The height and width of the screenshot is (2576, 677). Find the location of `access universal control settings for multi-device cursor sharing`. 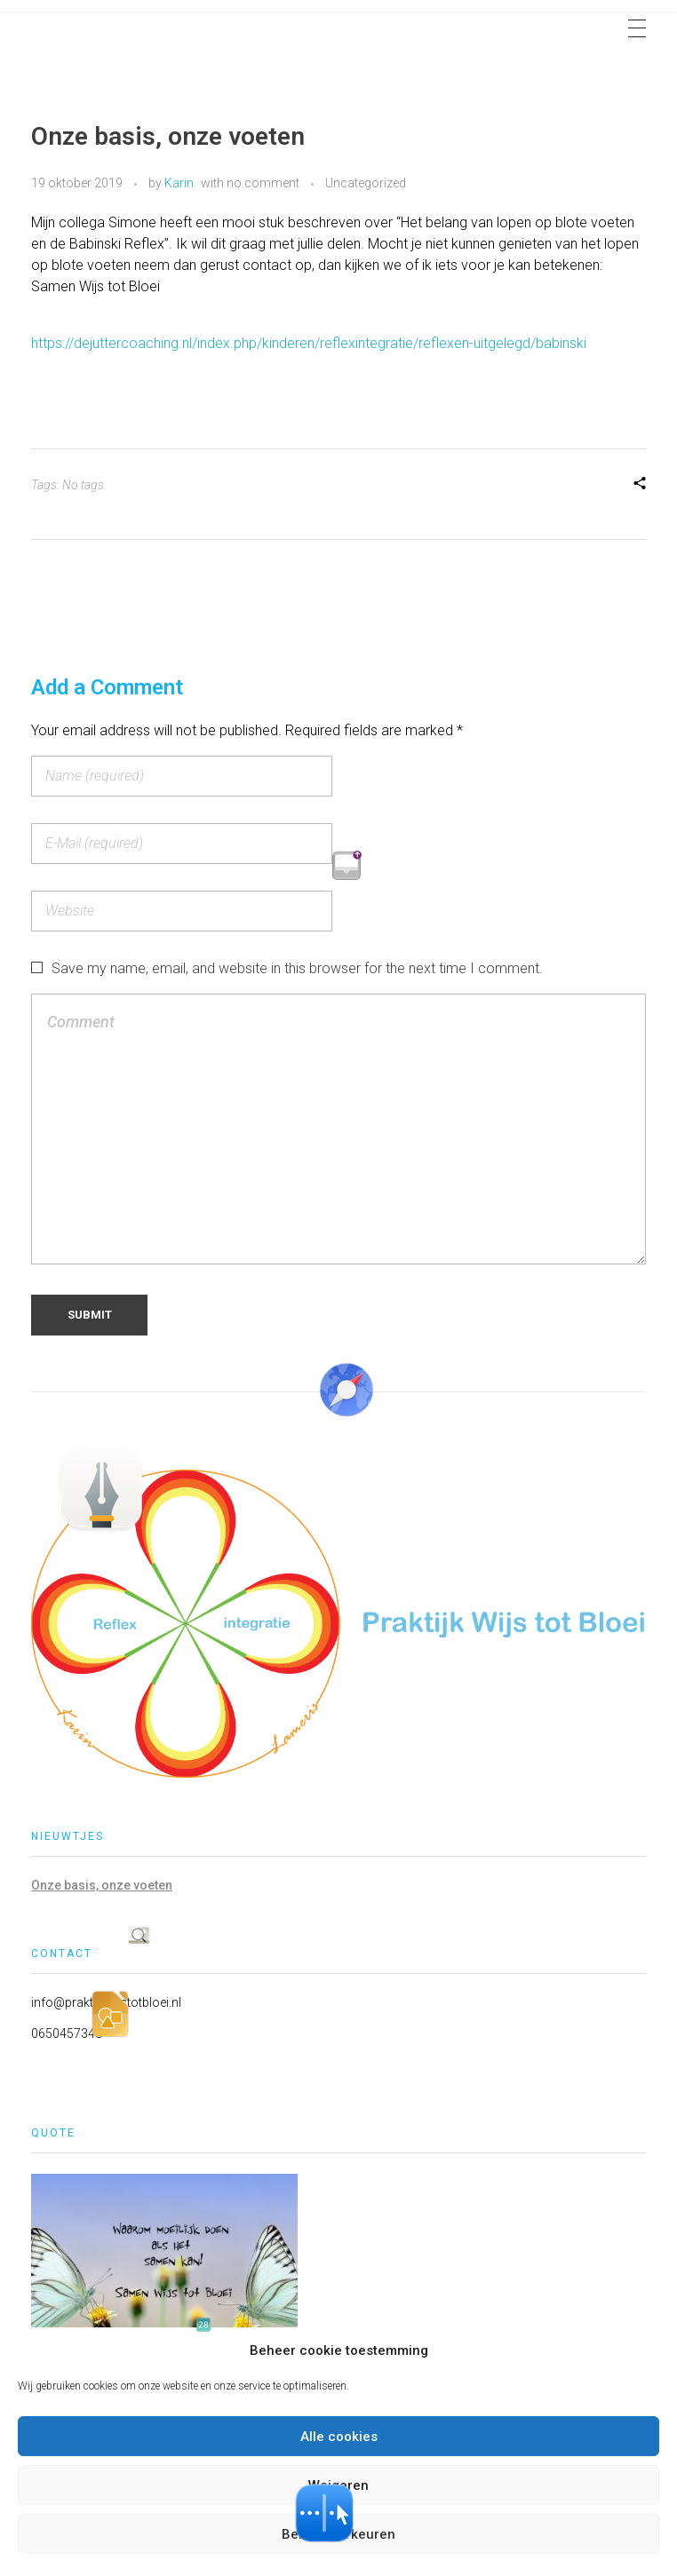

access universal control settings for multi-device cursor sharing is located at coordinates (324, 2513).